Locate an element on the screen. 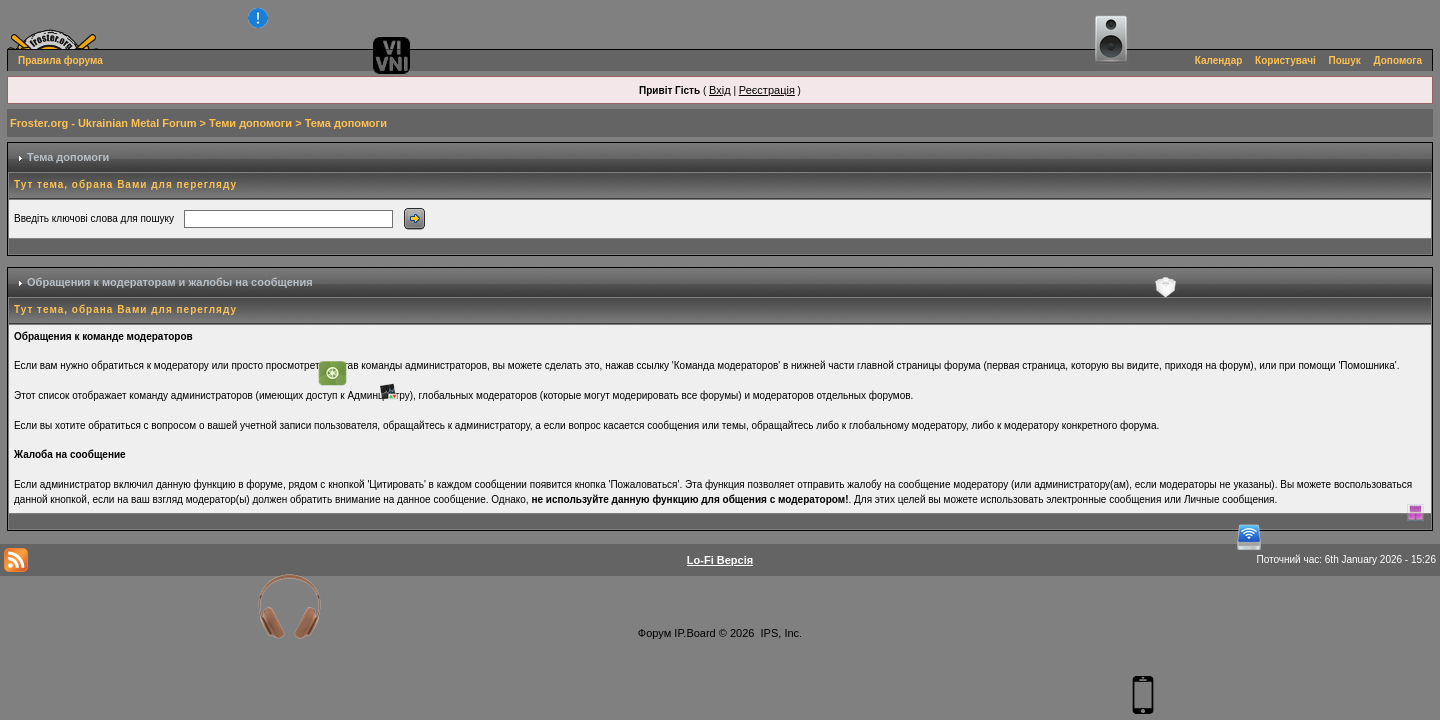 This screenshot has width=1440, height=720. view connected iPhone device is located at coordinates (1143, 695).